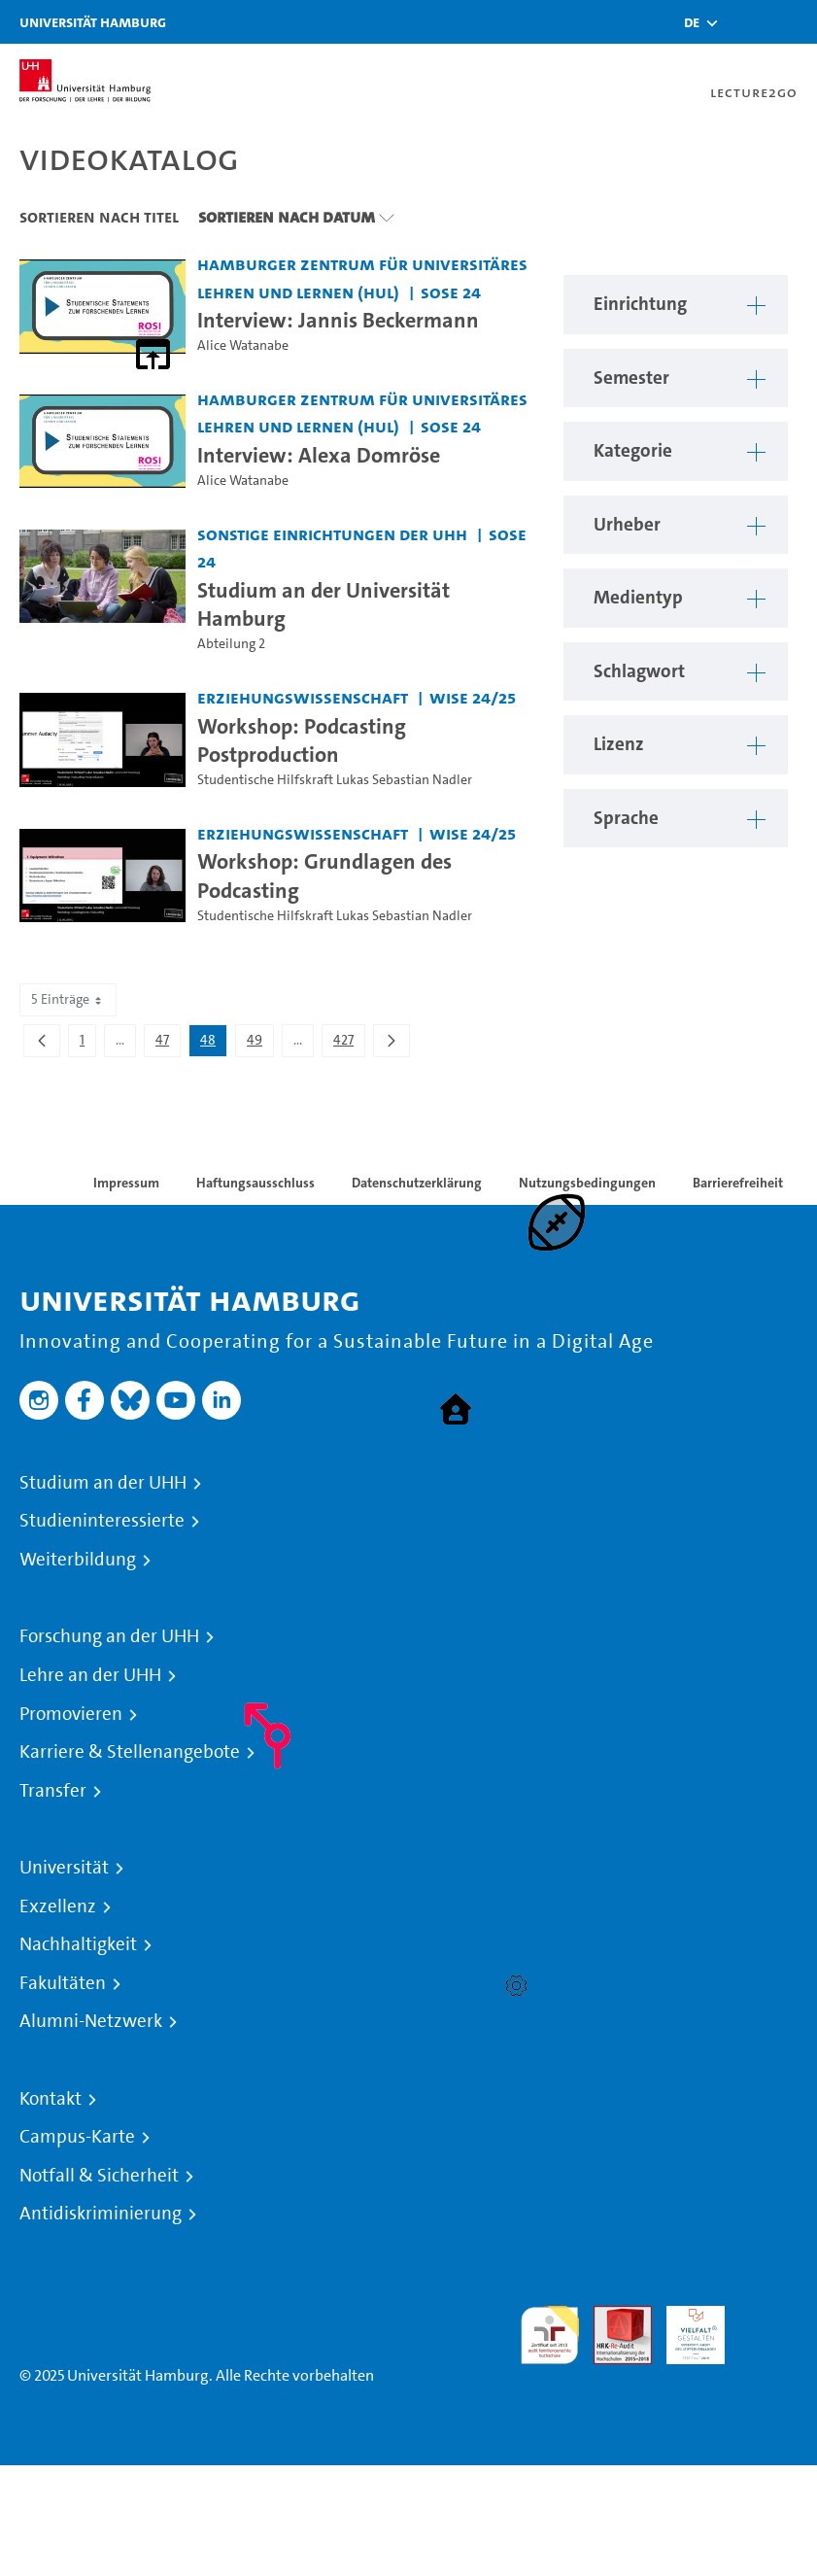 Image resolution: width=817 pixels, height=2576 pixels. What do you see at coordinates (557, 1222) in the screenshot?
I see `view football scores or updates` at bounding box center [557, 1222].